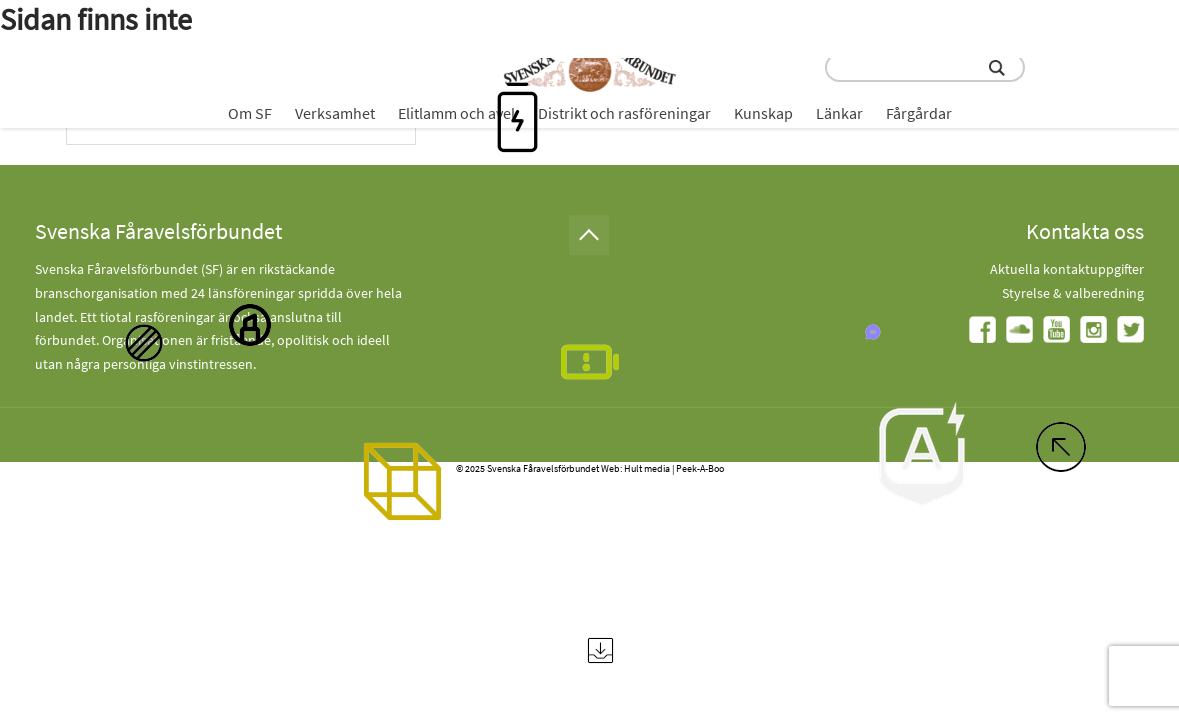  Describe the element at coordinates (873, 332) in the screenshot. I see `open chat or messaging` at that location.